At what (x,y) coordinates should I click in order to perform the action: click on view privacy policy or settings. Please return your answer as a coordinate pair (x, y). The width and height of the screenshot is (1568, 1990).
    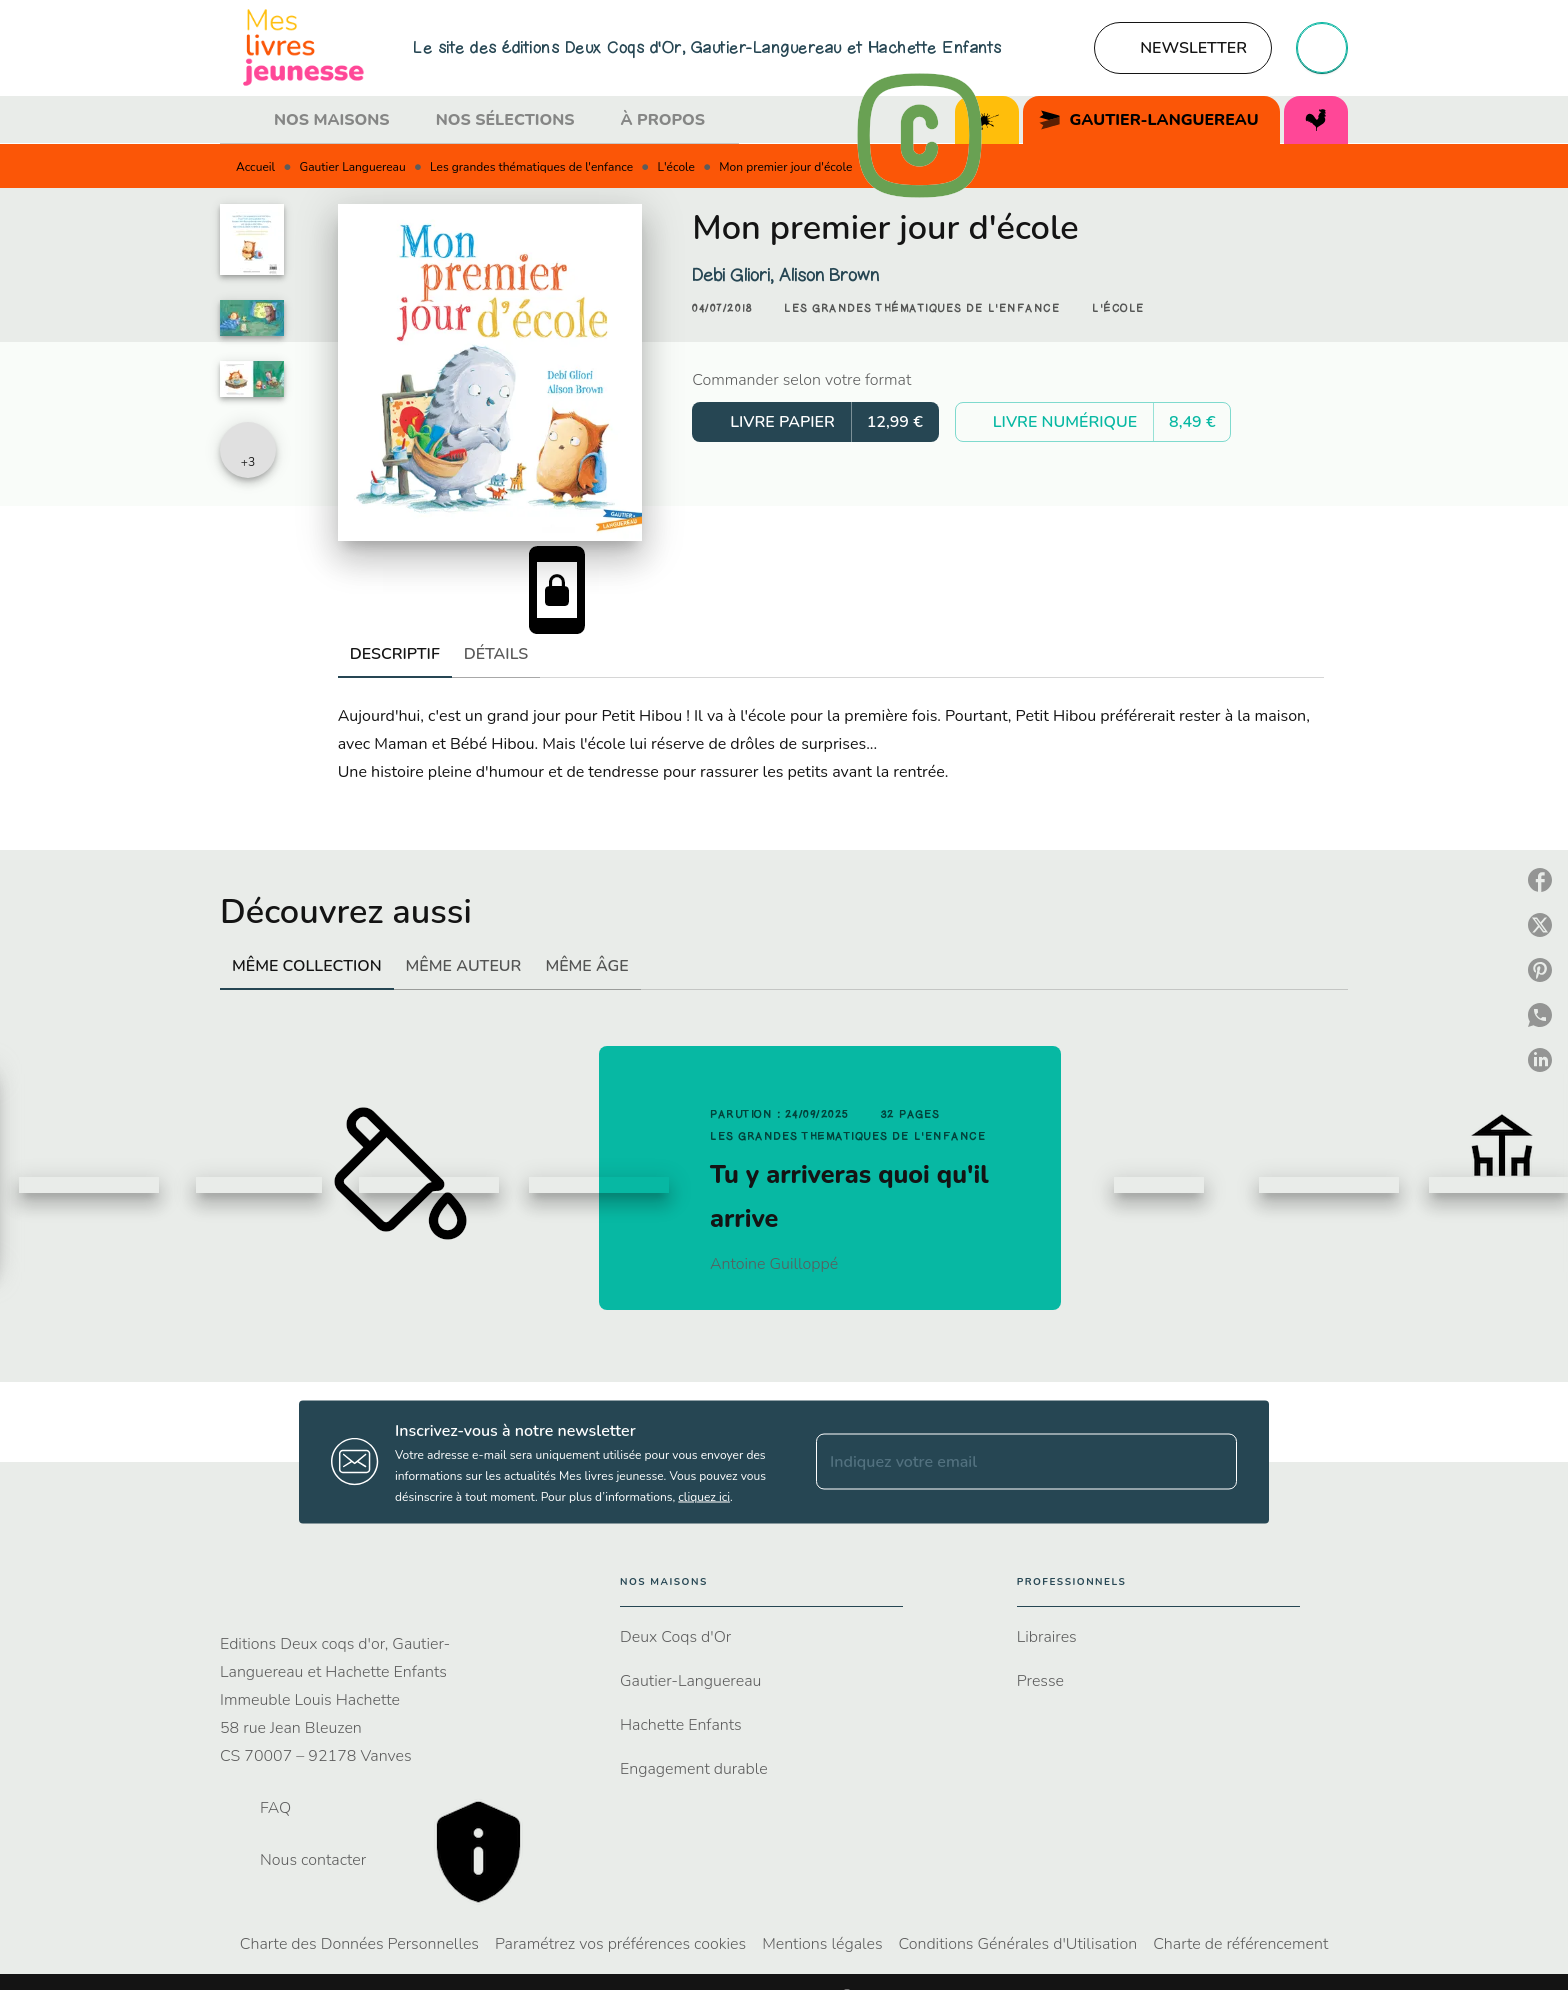
    Looking at the image, I should click on (478, 1851).